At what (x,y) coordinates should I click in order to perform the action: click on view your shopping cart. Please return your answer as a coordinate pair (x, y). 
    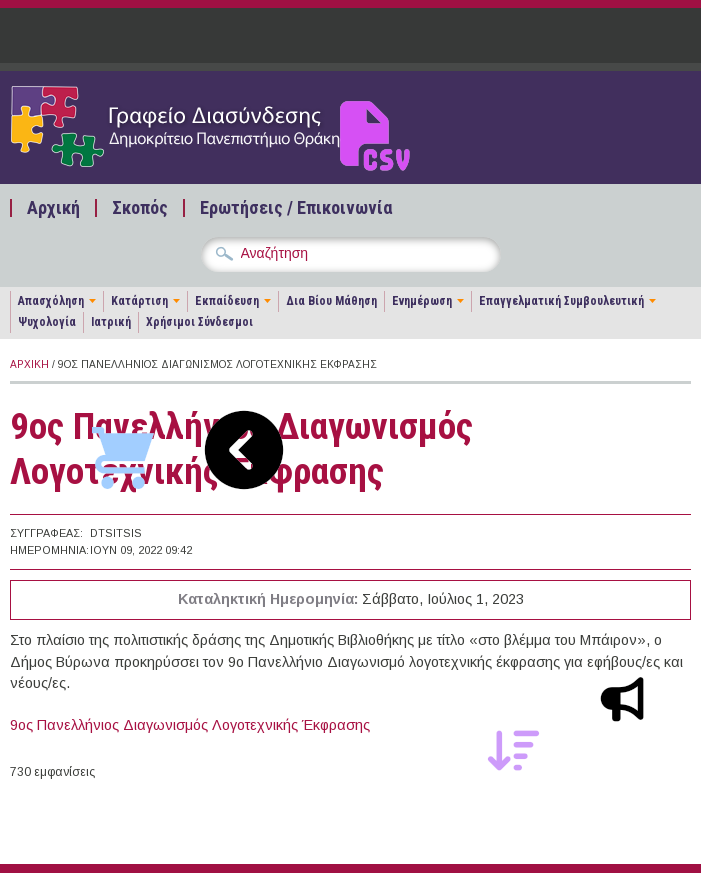
    Looking at the image, I should click on (123, 458).